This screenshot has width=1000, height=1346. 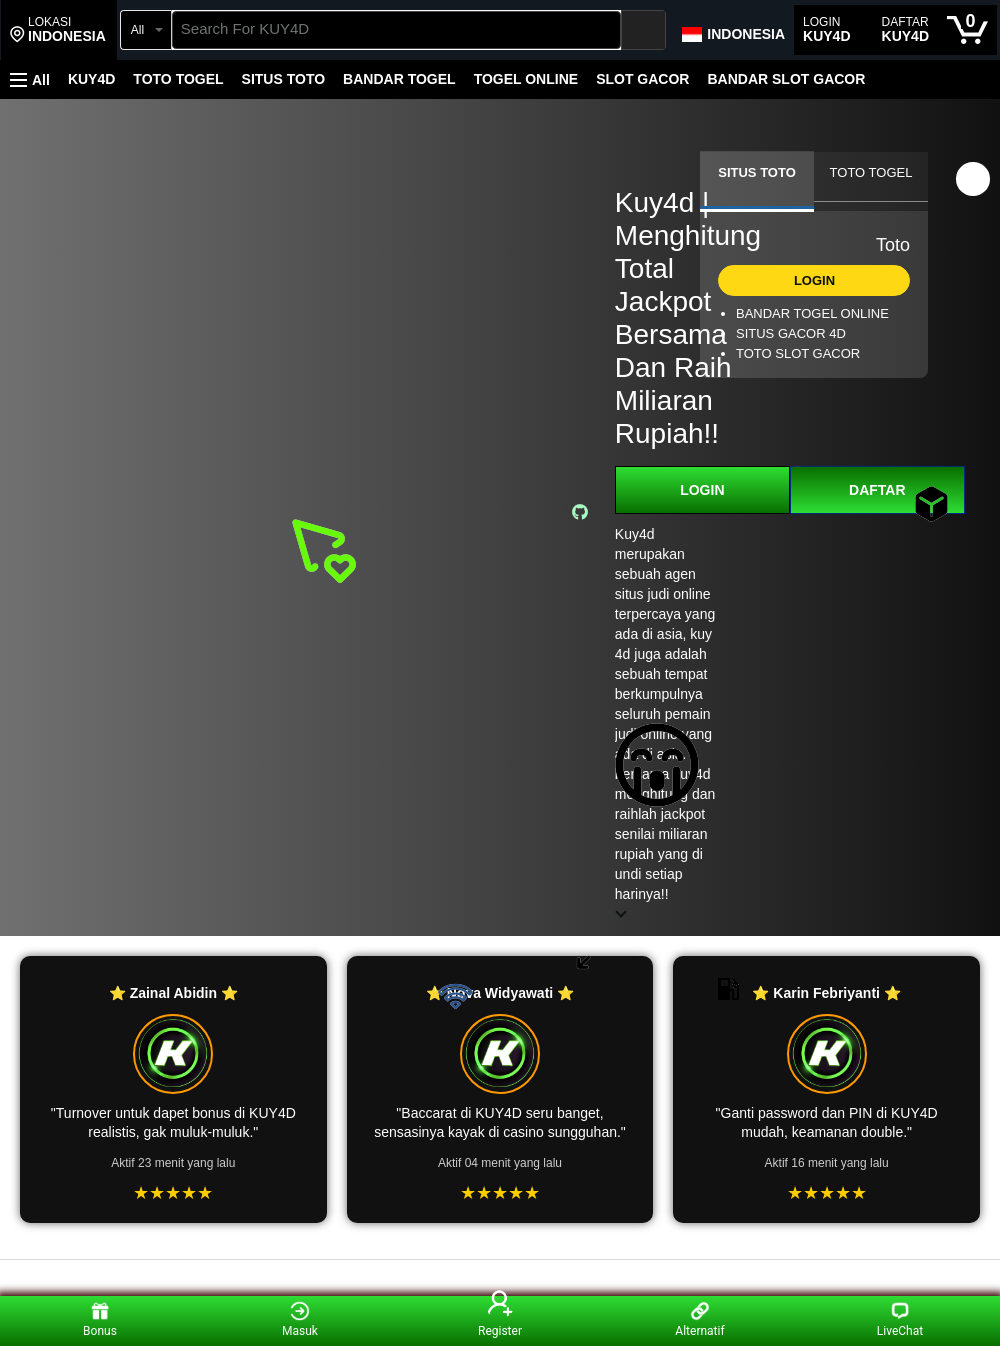 What do you see at coordinates (657, 765) in the screenshot?
I see `indicates a sad or crying emotional state` at bounding box center [657, 765].